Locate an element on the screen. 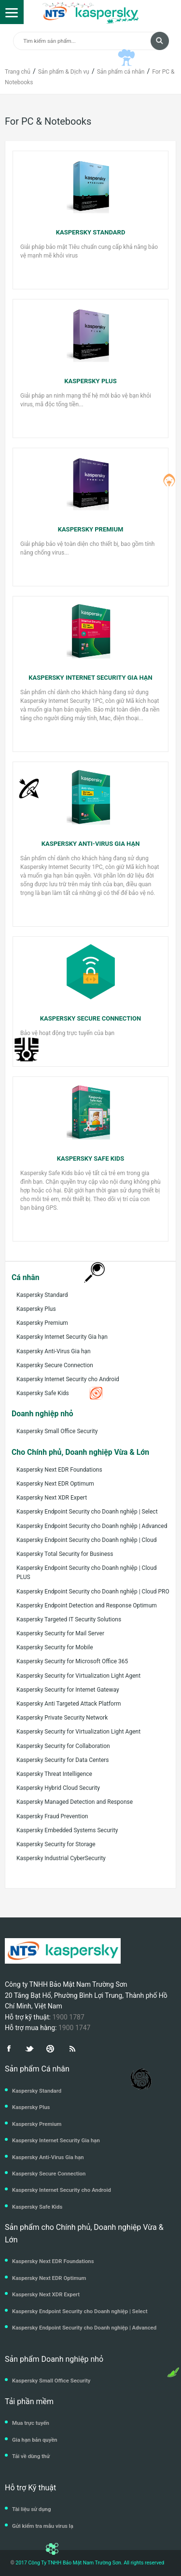 The height and width of the screenshot is (2576, 181). select kenku character race is located at coordinates (169, 480).